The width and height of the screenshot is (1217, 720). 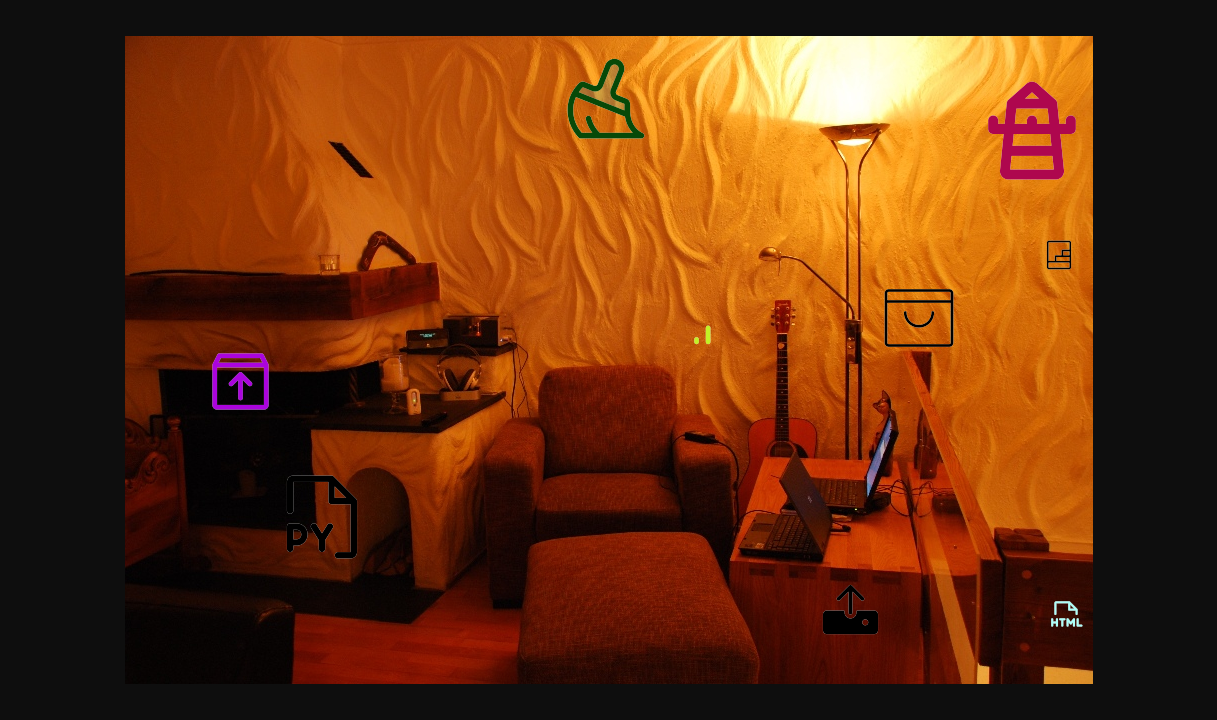 I want to click on upload to storage or cloud, so click(x=240, y=381).